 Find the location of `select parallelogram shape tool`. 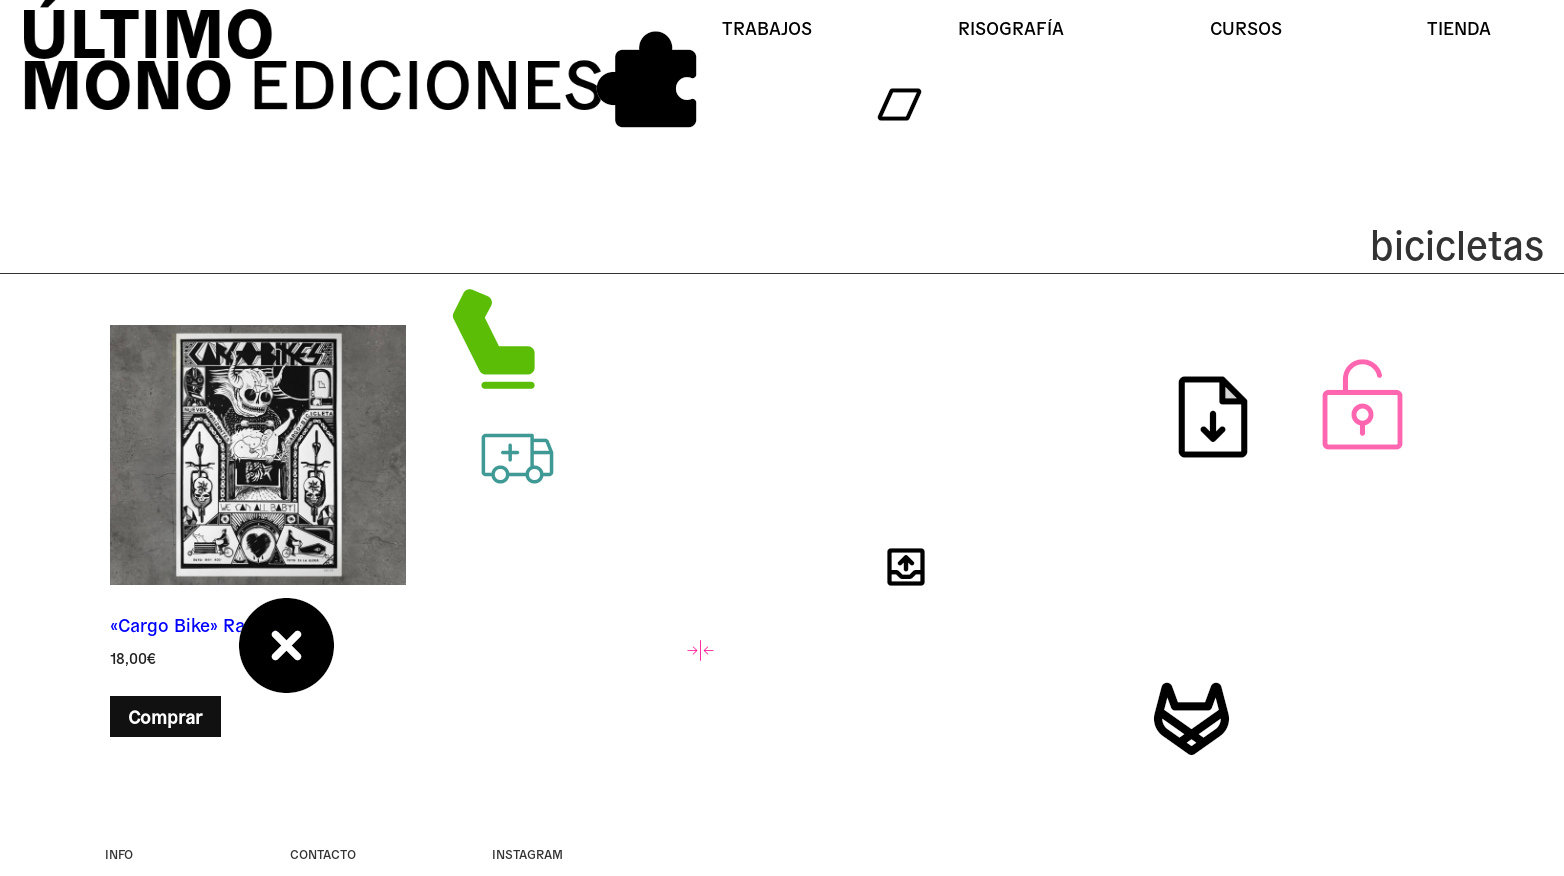

select parallelogram shape tool is located at coordinates (899, 104).